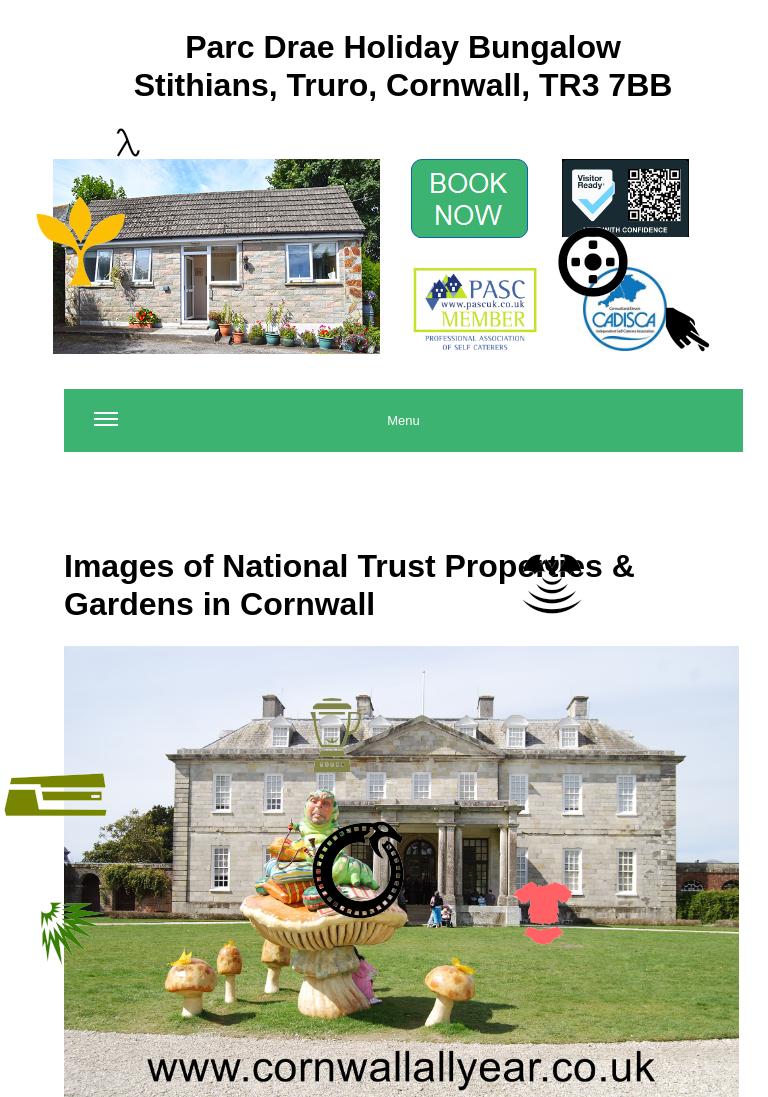 The image size is (768, 1097). I want to click on toggle brightness or light mode, so click(73, 934).